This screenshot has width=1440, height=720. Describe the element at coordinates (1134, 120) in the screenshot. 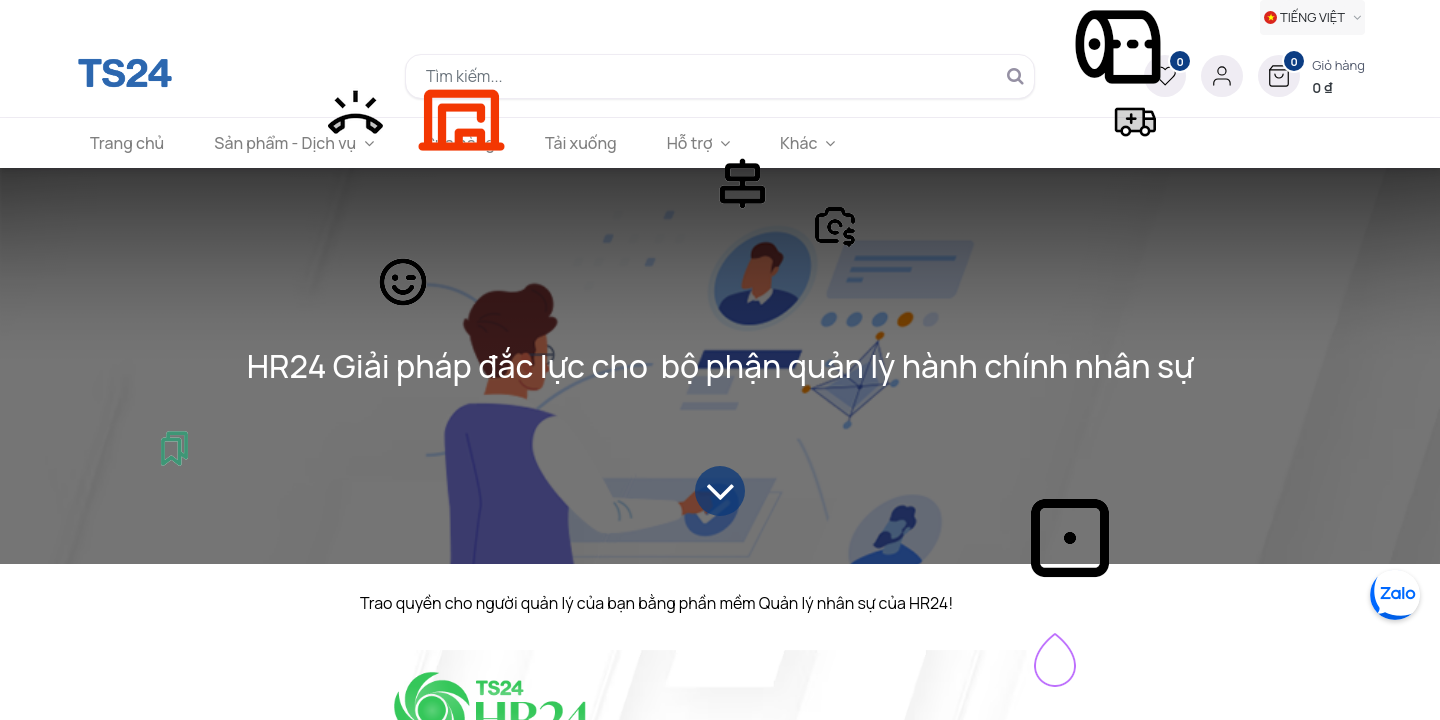

I see `request emergency medical services` at that location.